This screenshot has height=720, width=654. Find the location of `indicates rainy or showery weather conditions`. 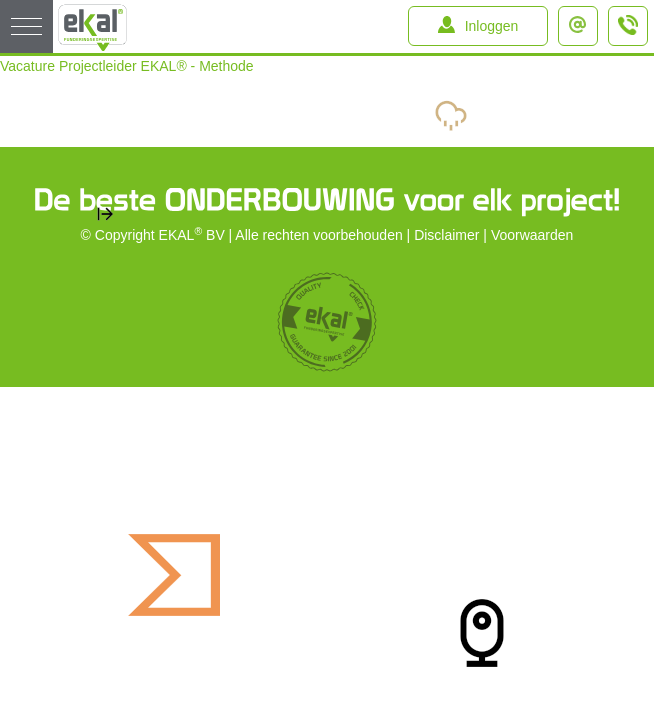

indicates rainy or showery weather conditions is located at coordinates (451, 115).